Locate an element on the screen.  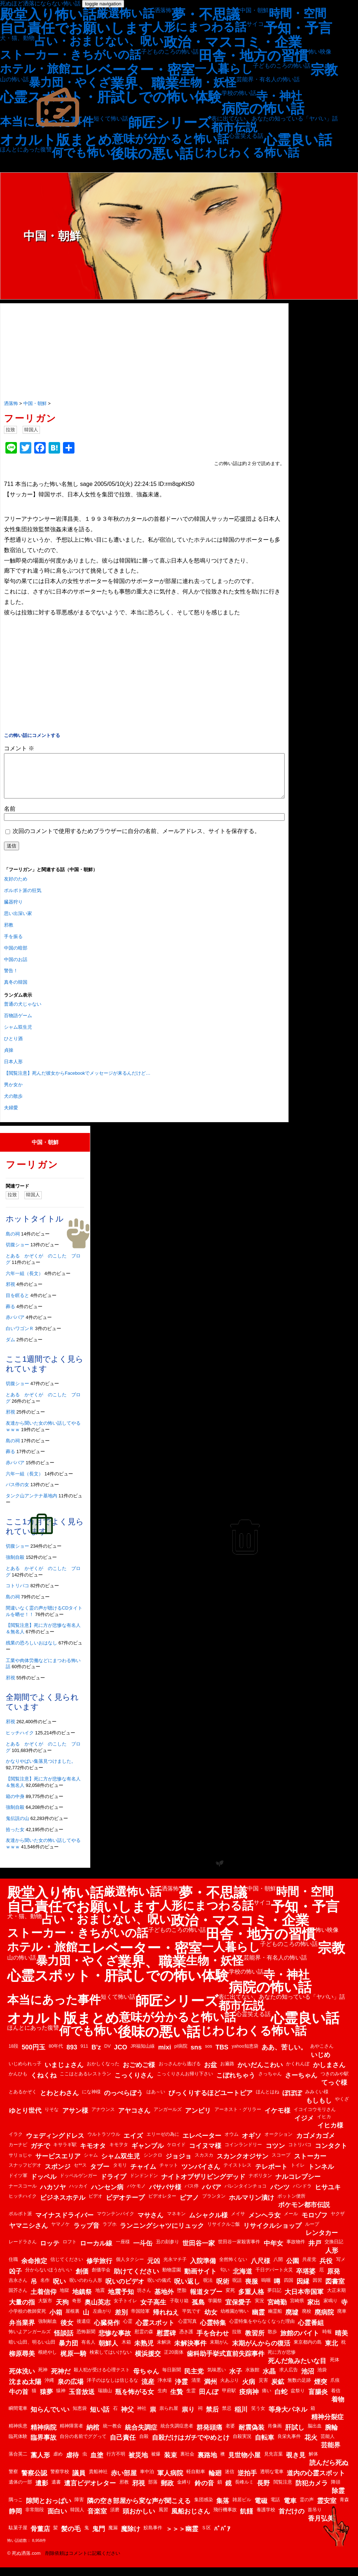
access travel or trip planning features is located at coordinates (42, 1525).